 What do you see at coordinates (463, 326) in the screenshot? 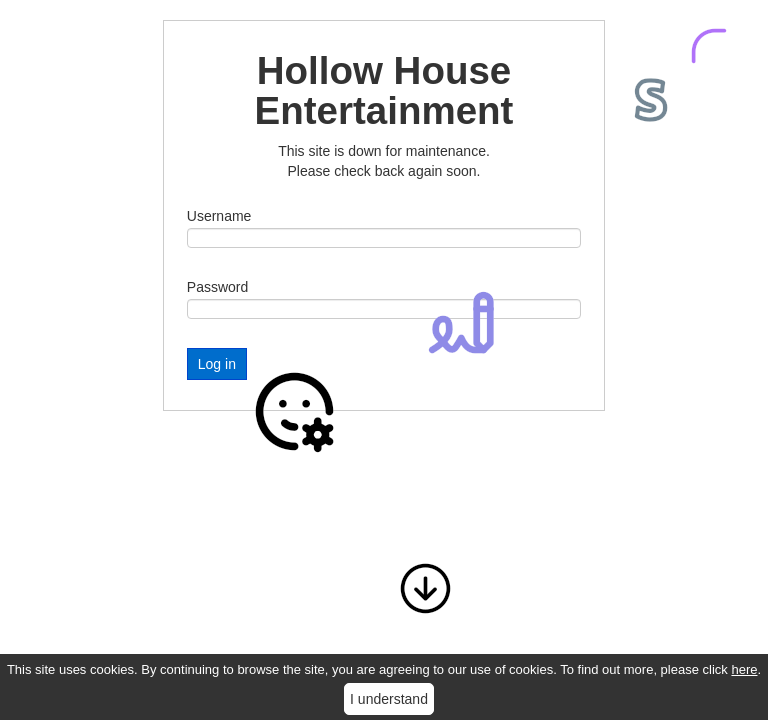
I see `sign a document or form` at bounding box center [463, 326].